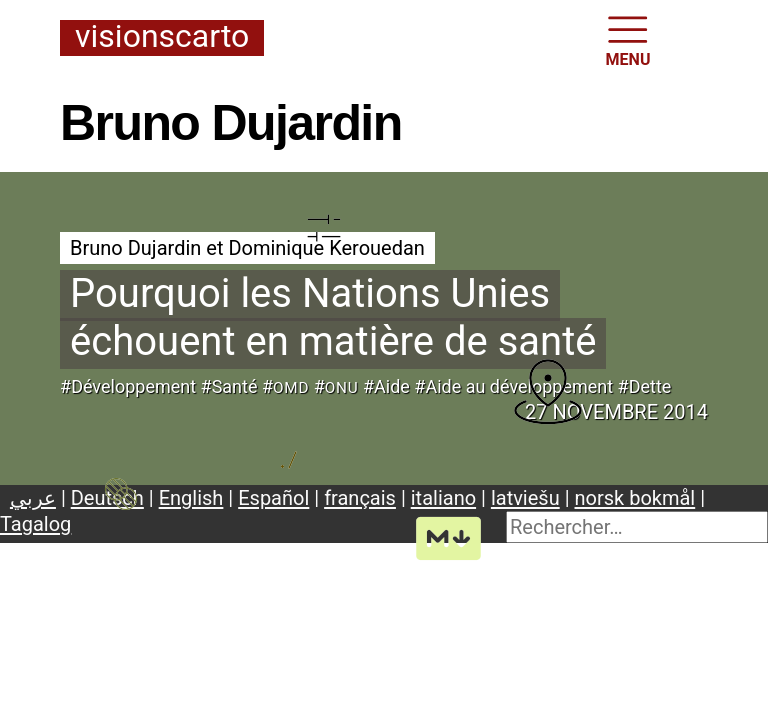  What do you see at coordinates (121, 494) in the screenshot?
I see `merge or combine selected layers` at bounding box center [121, 494].